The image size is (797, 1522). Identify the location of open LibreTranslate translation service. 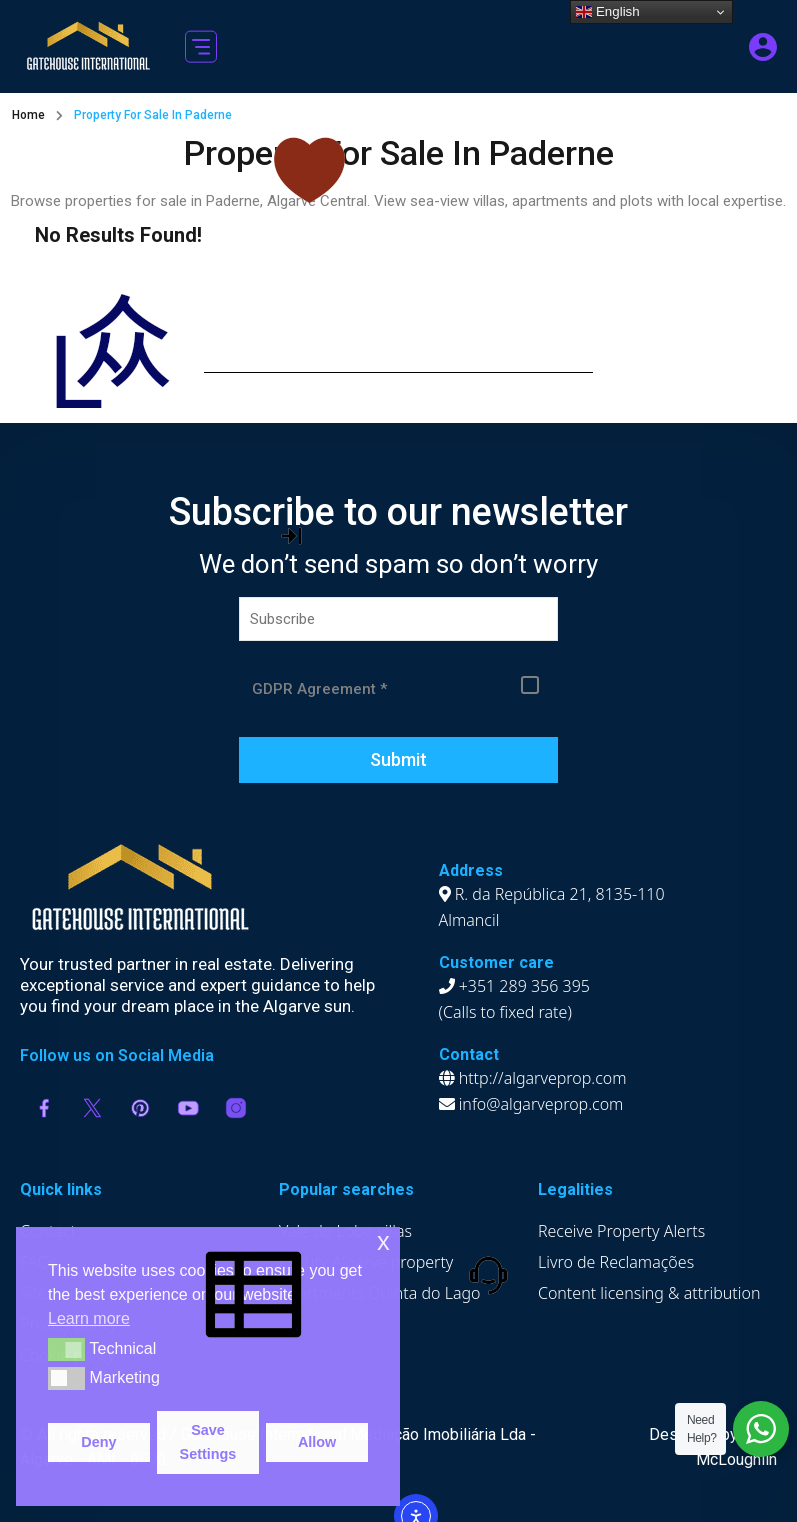
(113, 351).